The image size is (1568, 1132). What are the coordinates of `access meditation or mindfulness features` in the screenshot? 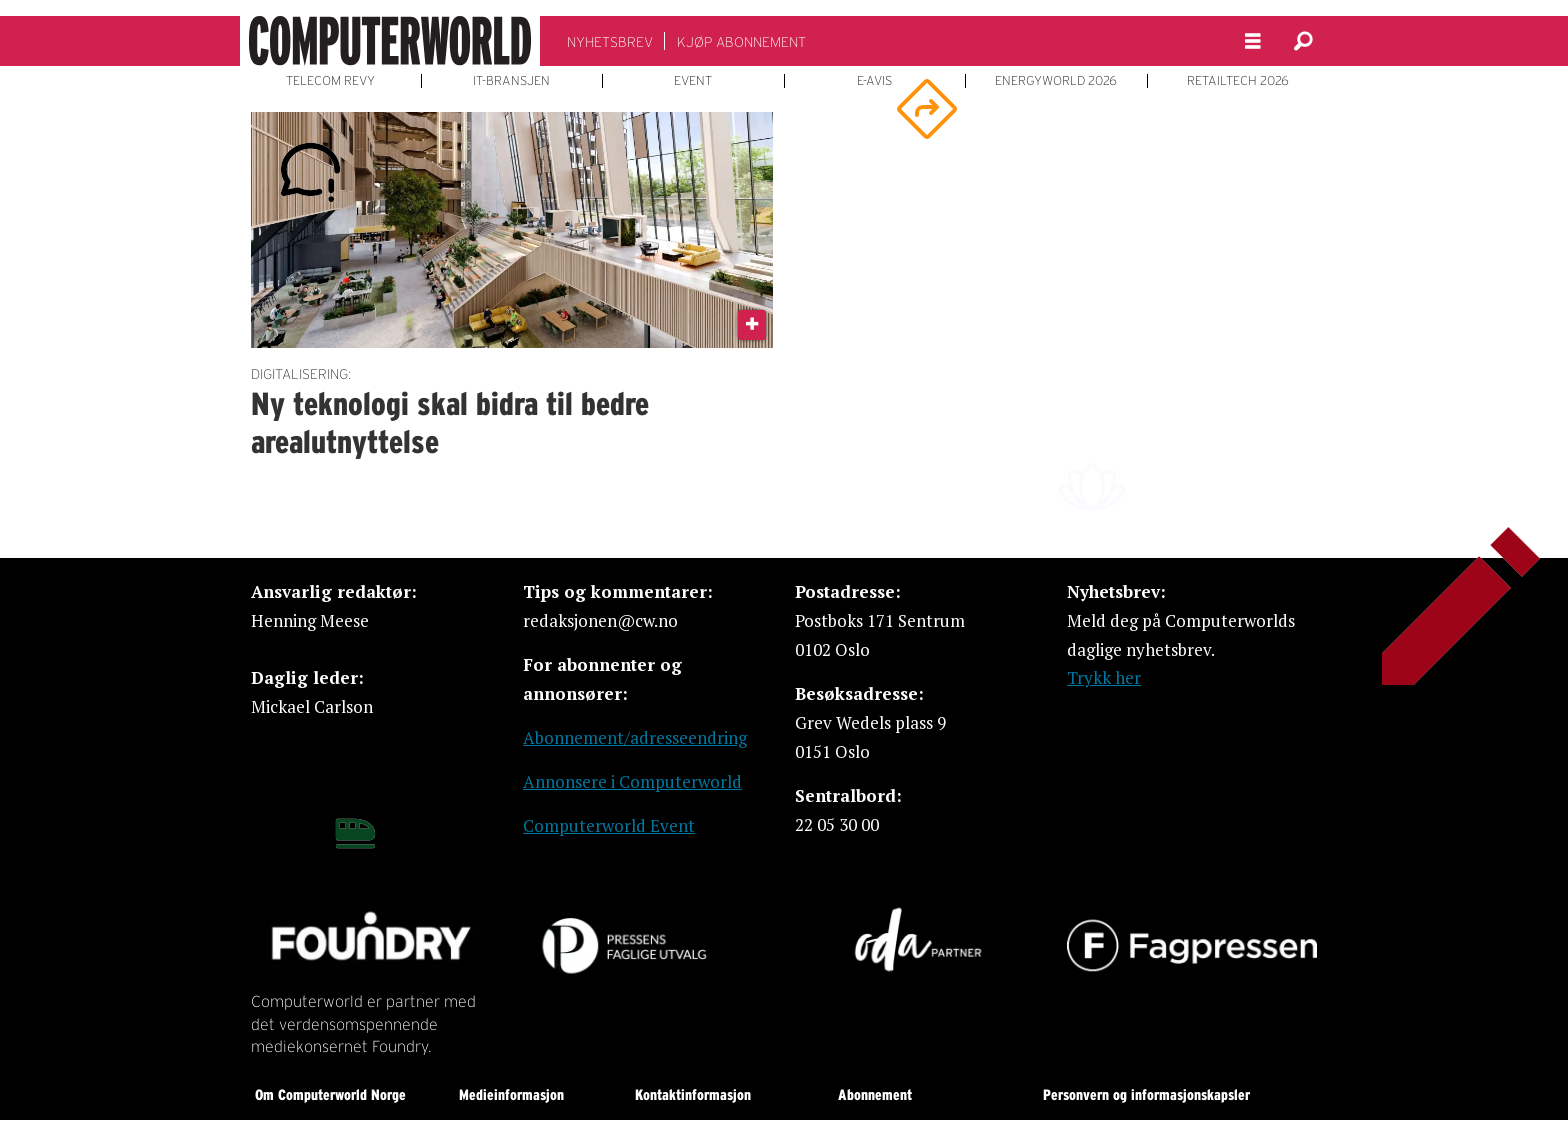 It's located at (1092, 489).